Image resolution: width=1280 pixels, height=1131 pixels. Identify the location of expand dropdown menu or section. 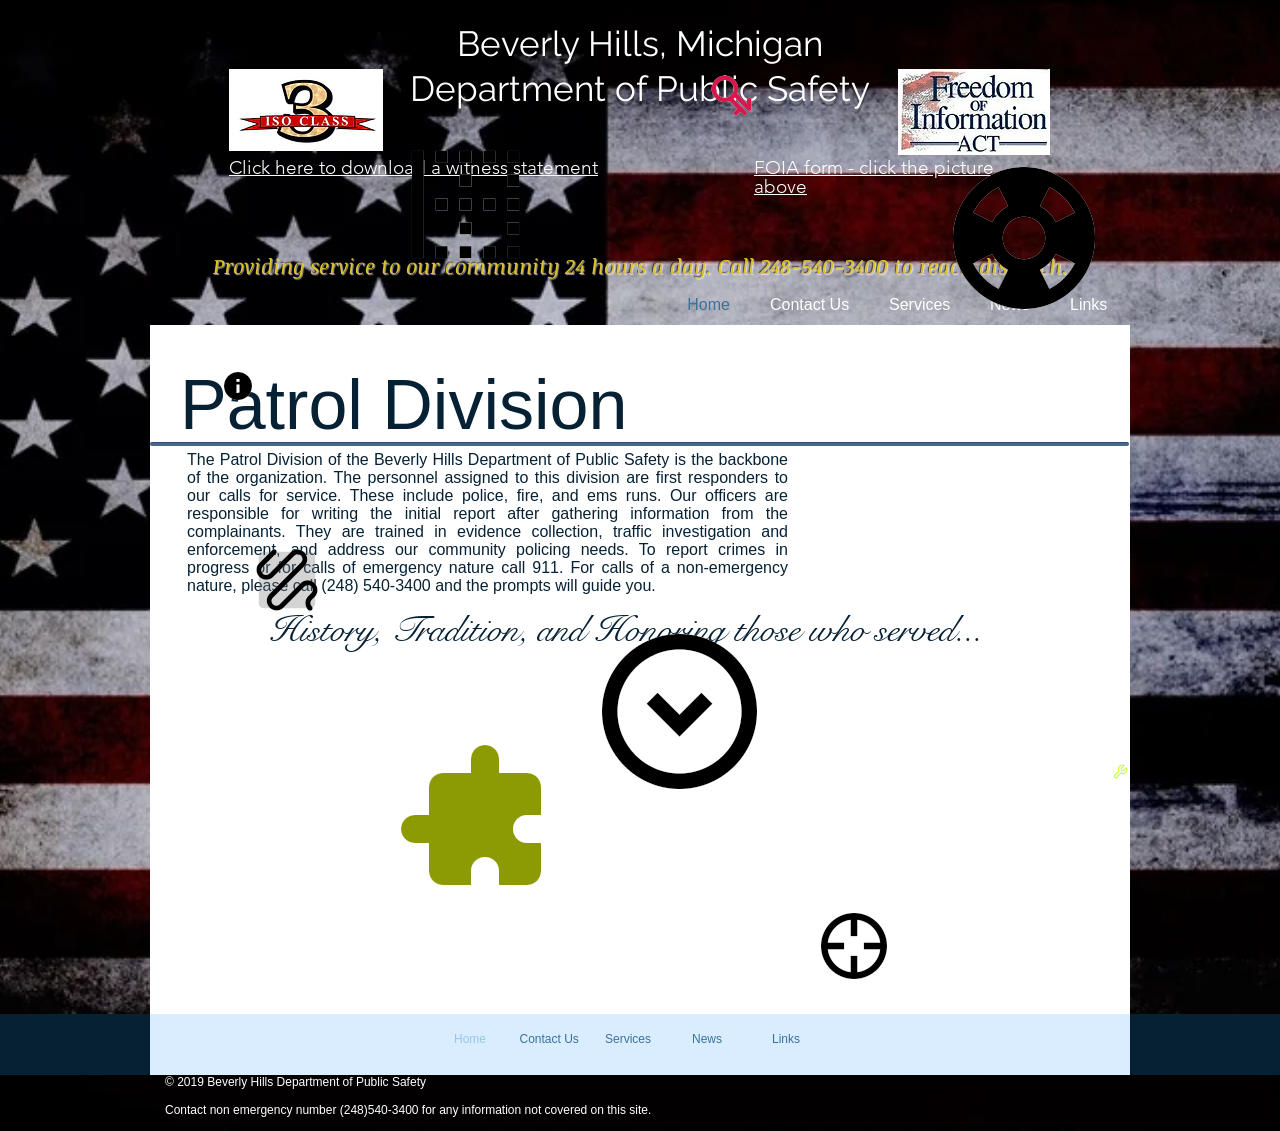
(679, 711).